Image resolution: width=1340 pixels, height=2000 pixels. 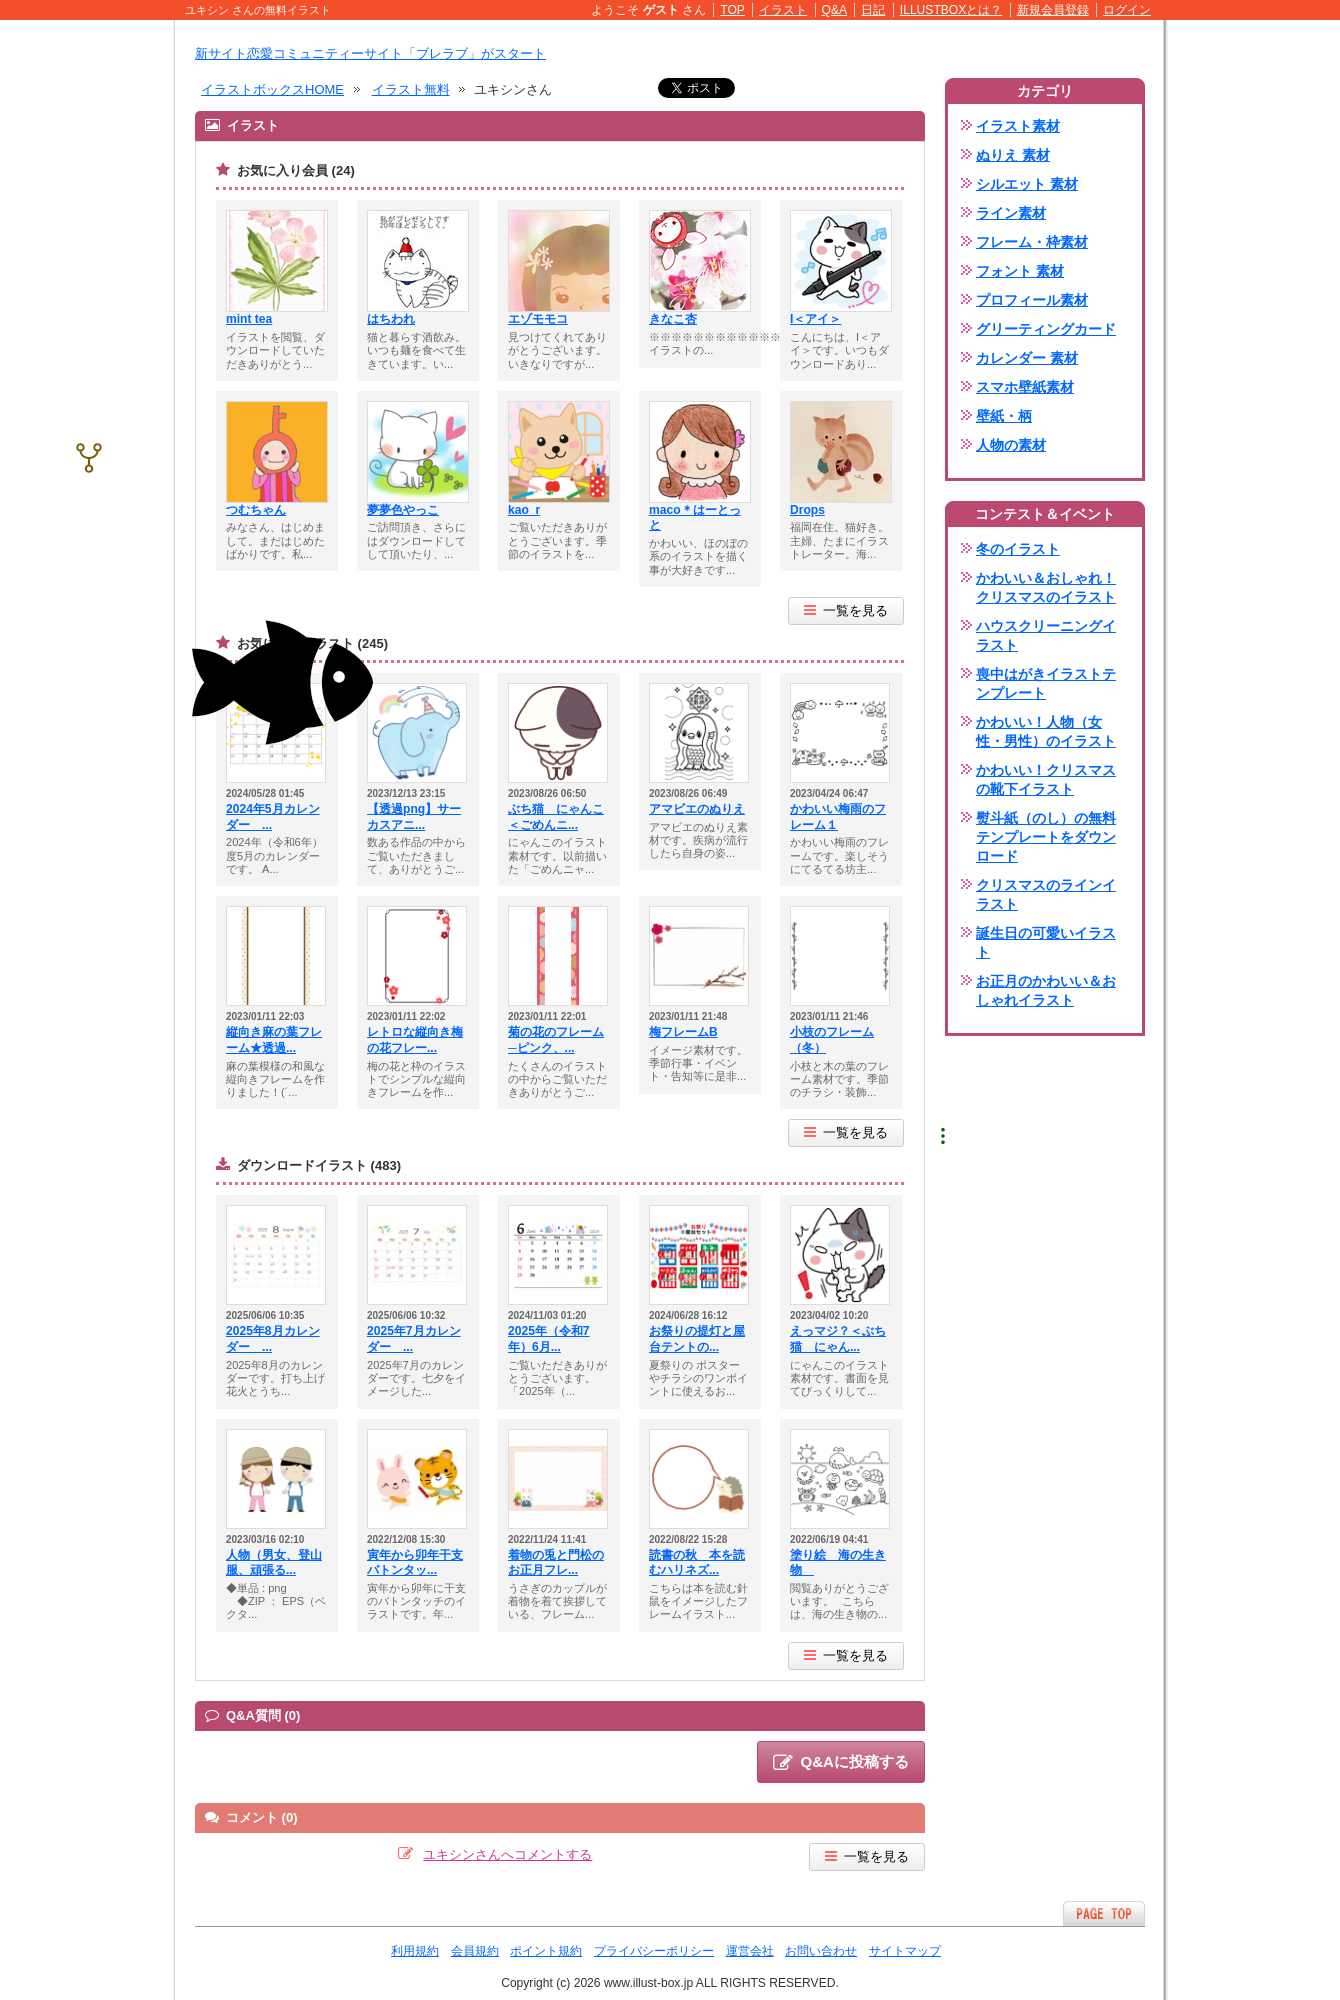 I want to click on open more options menu, so click(x=943, y=1136).